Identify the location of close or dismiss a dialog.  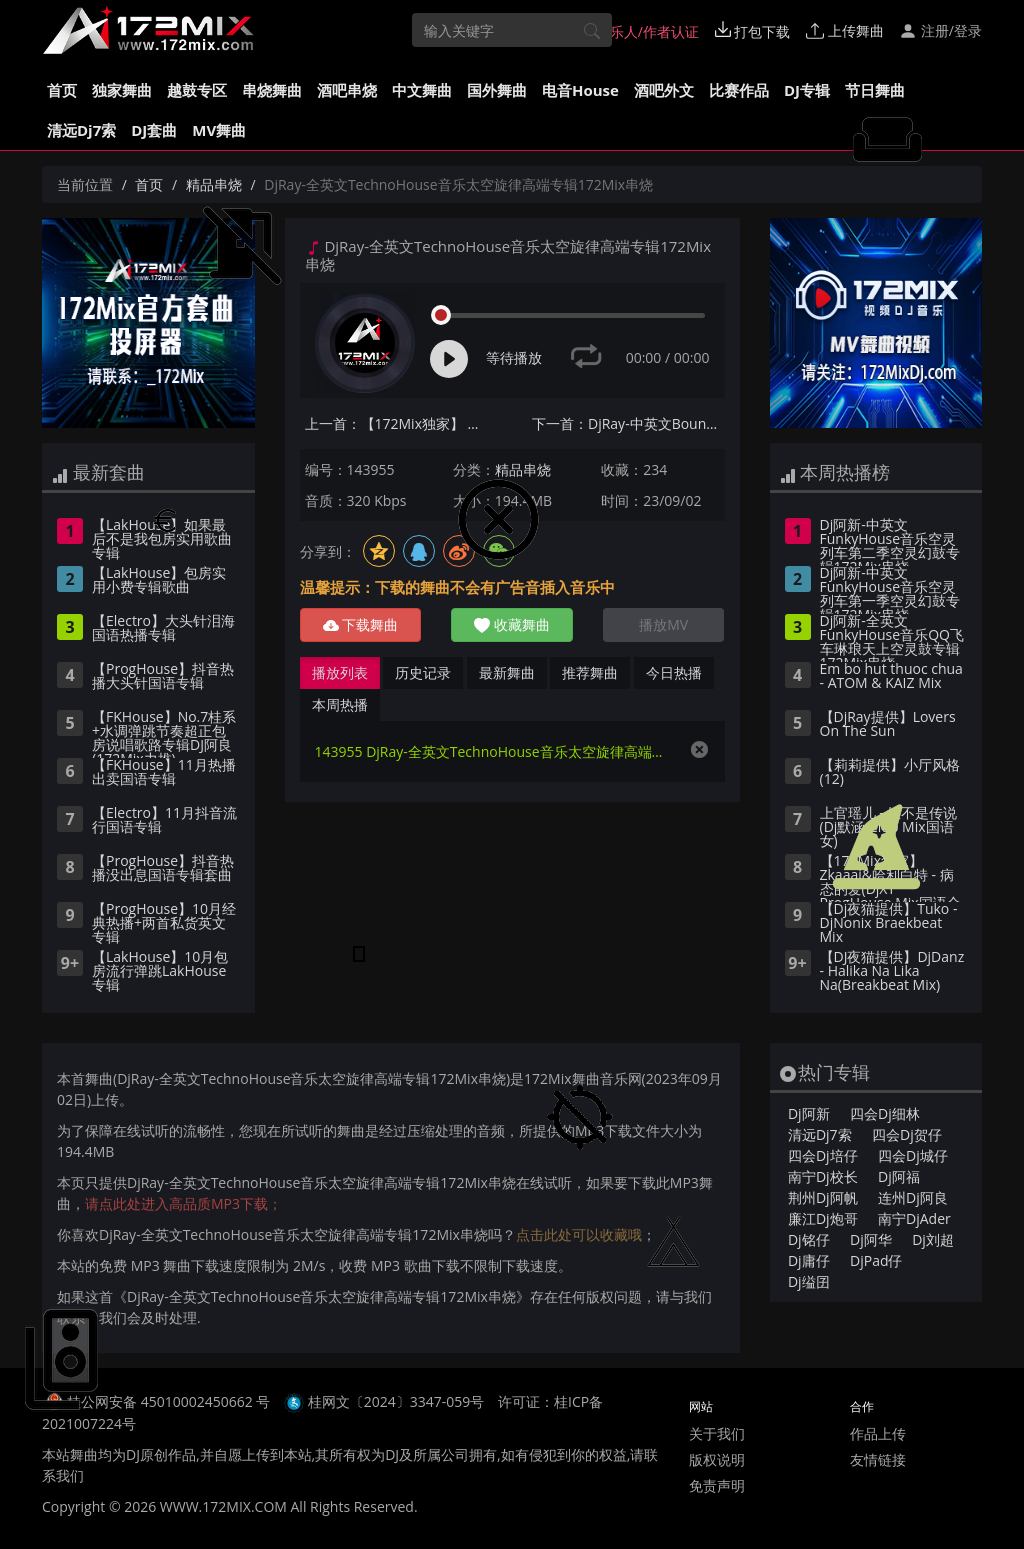
(498, 519).